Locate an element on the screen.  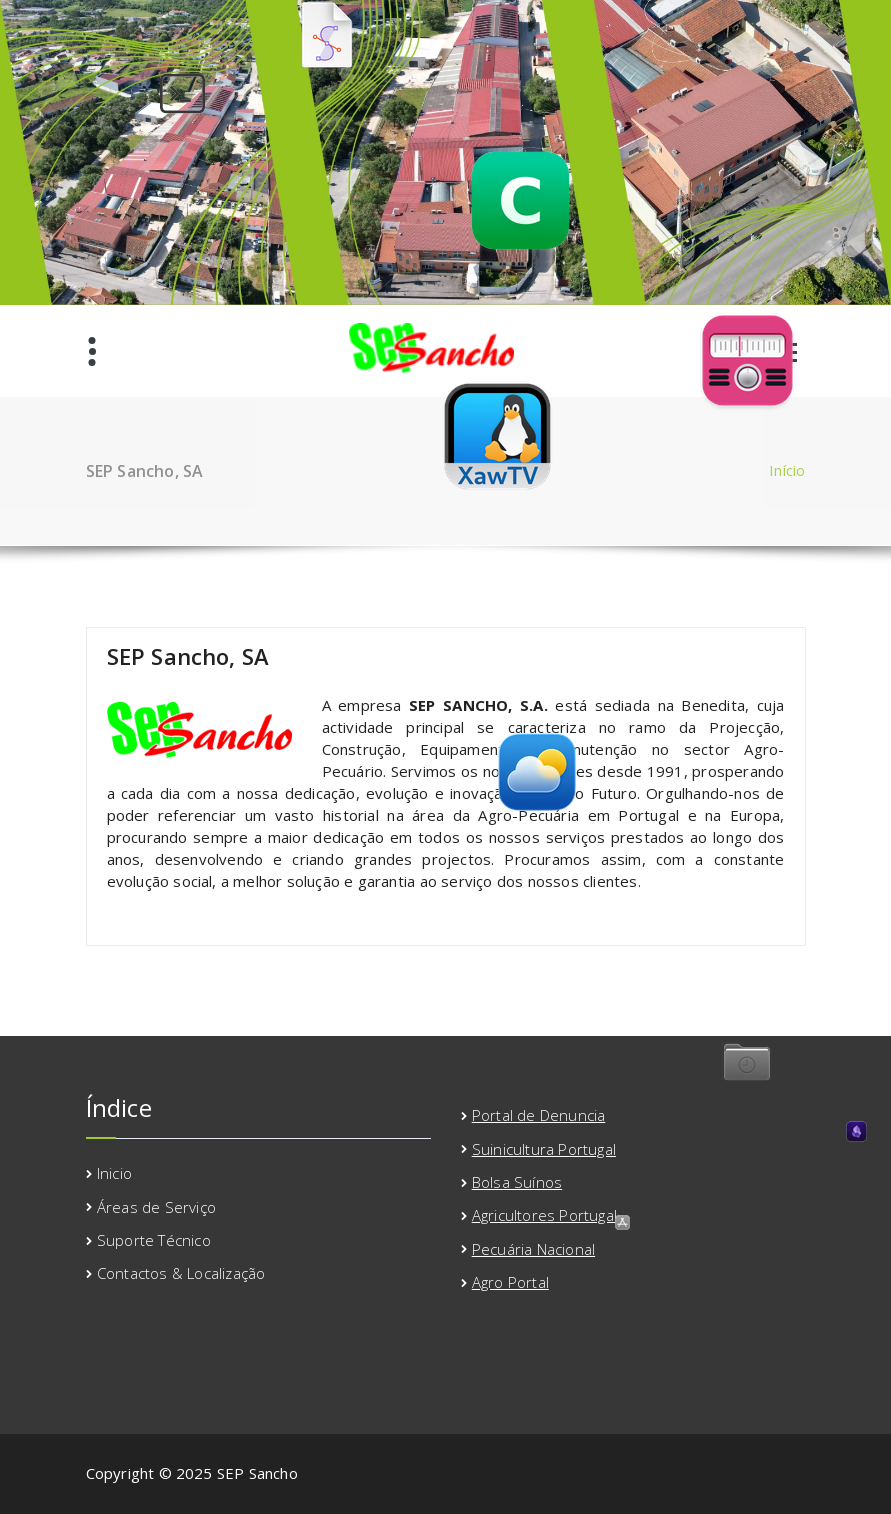
open the weather app is located at coordinates (537, 772).